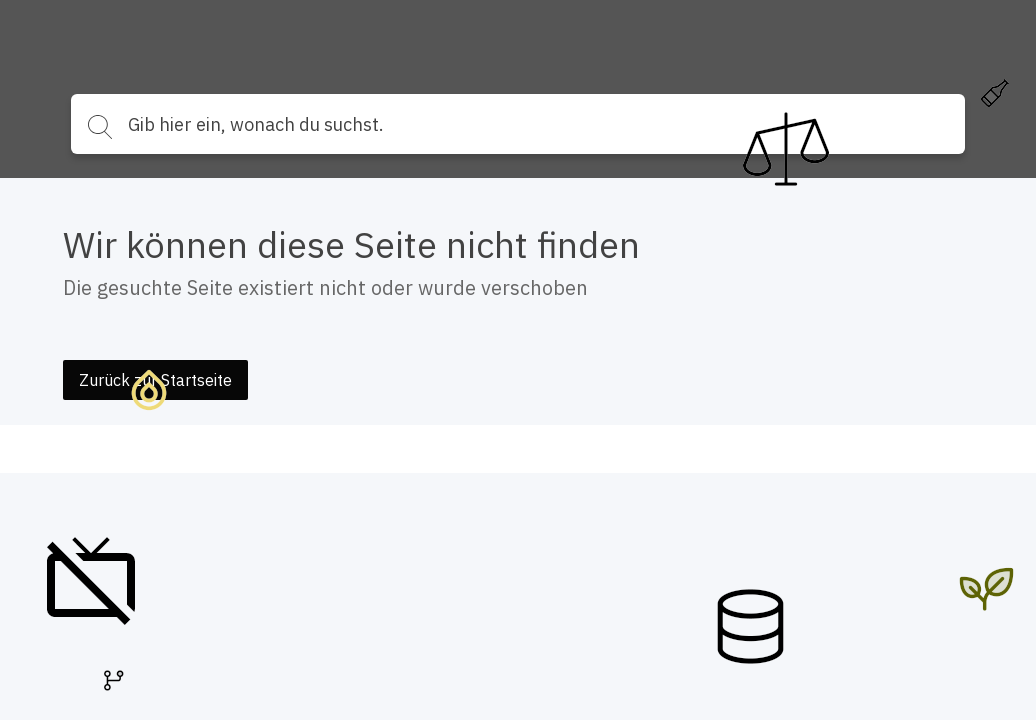 This screenshot has width=1036, height=720. Describe the element at coordinates (750, 626) in the screenshot. I see `access database storage` at that location.